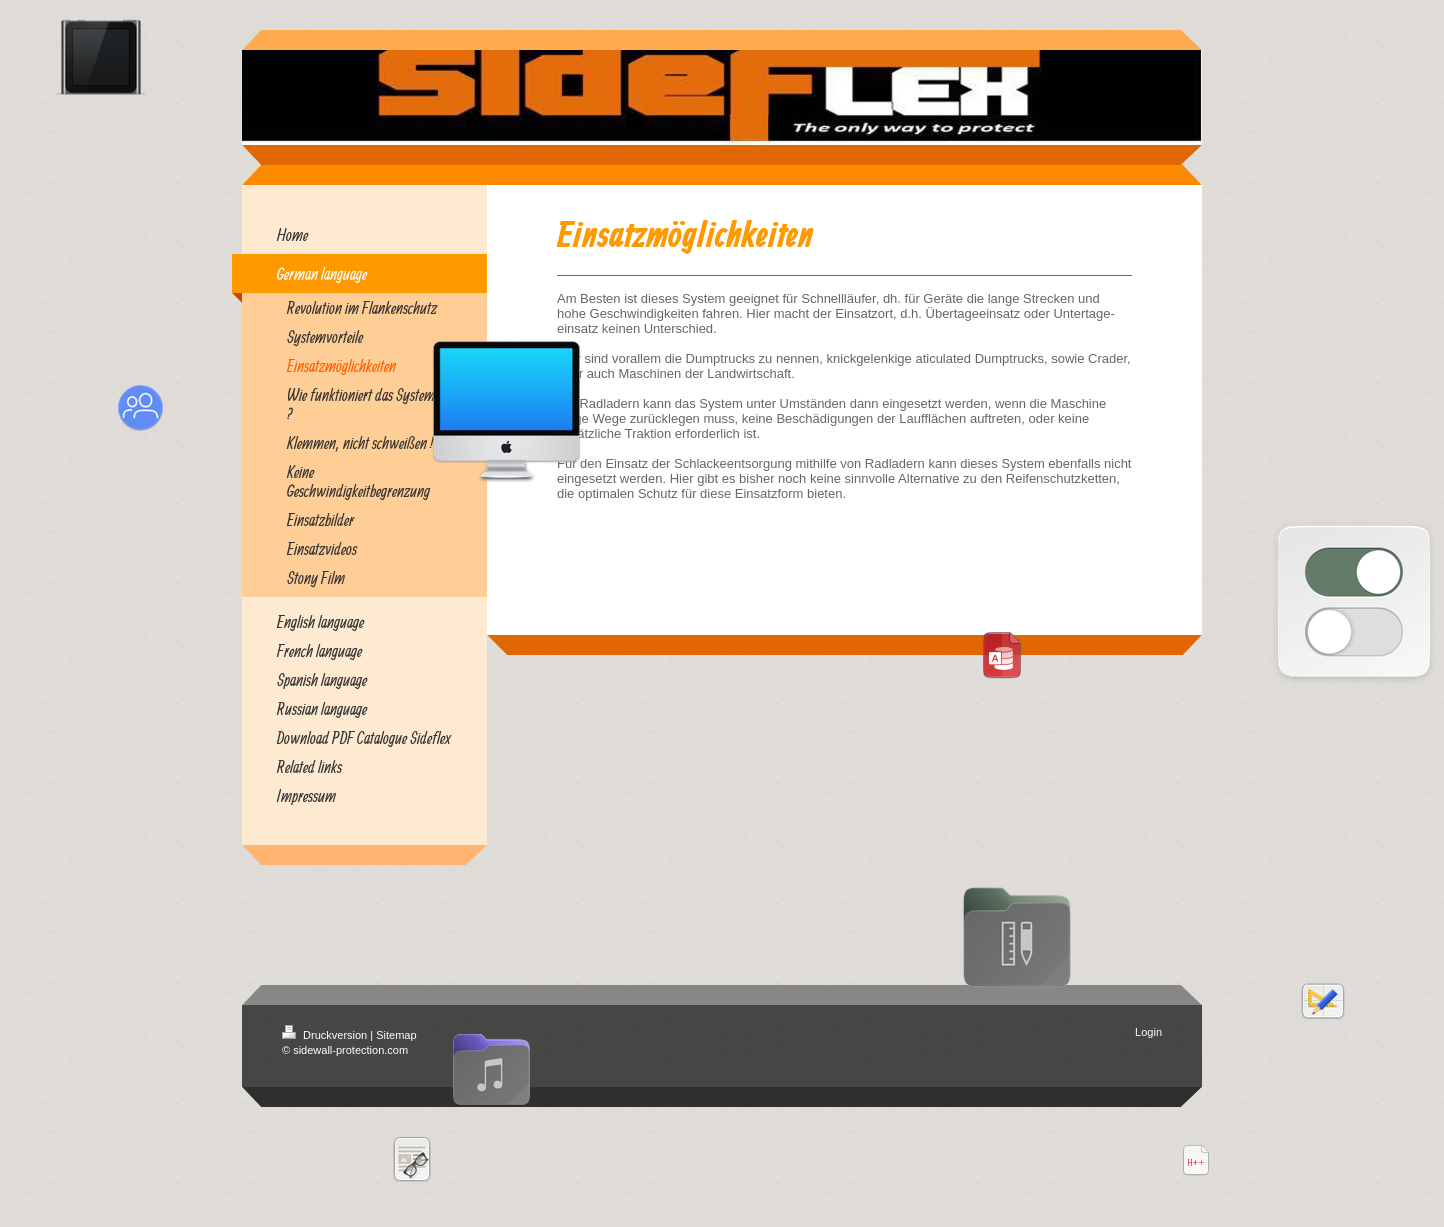  What do you see at coordinates (506, 411) in the screenshot?
I see `access desktop or computer settings` at bounding box center [506, 411].